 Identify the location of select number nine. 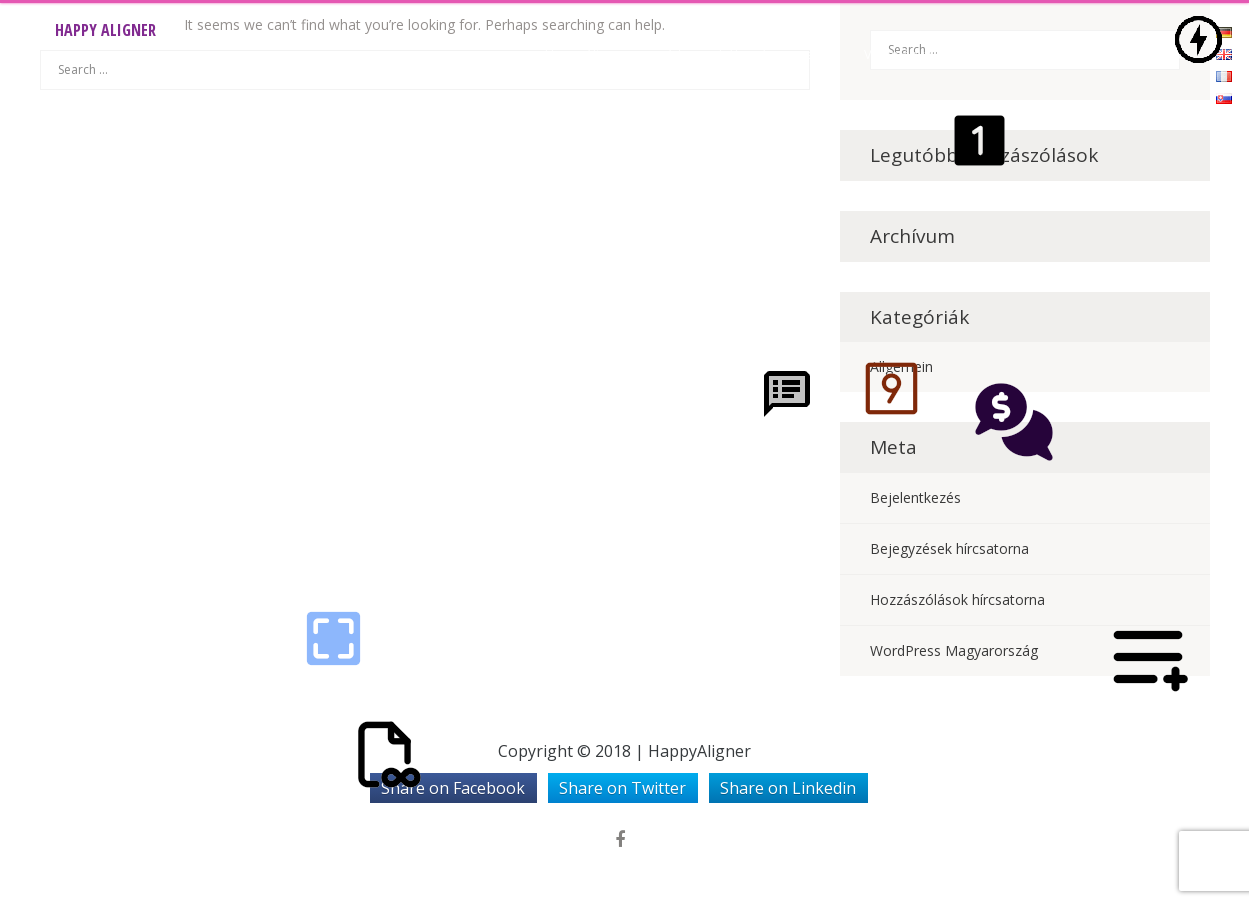
(891, 388).